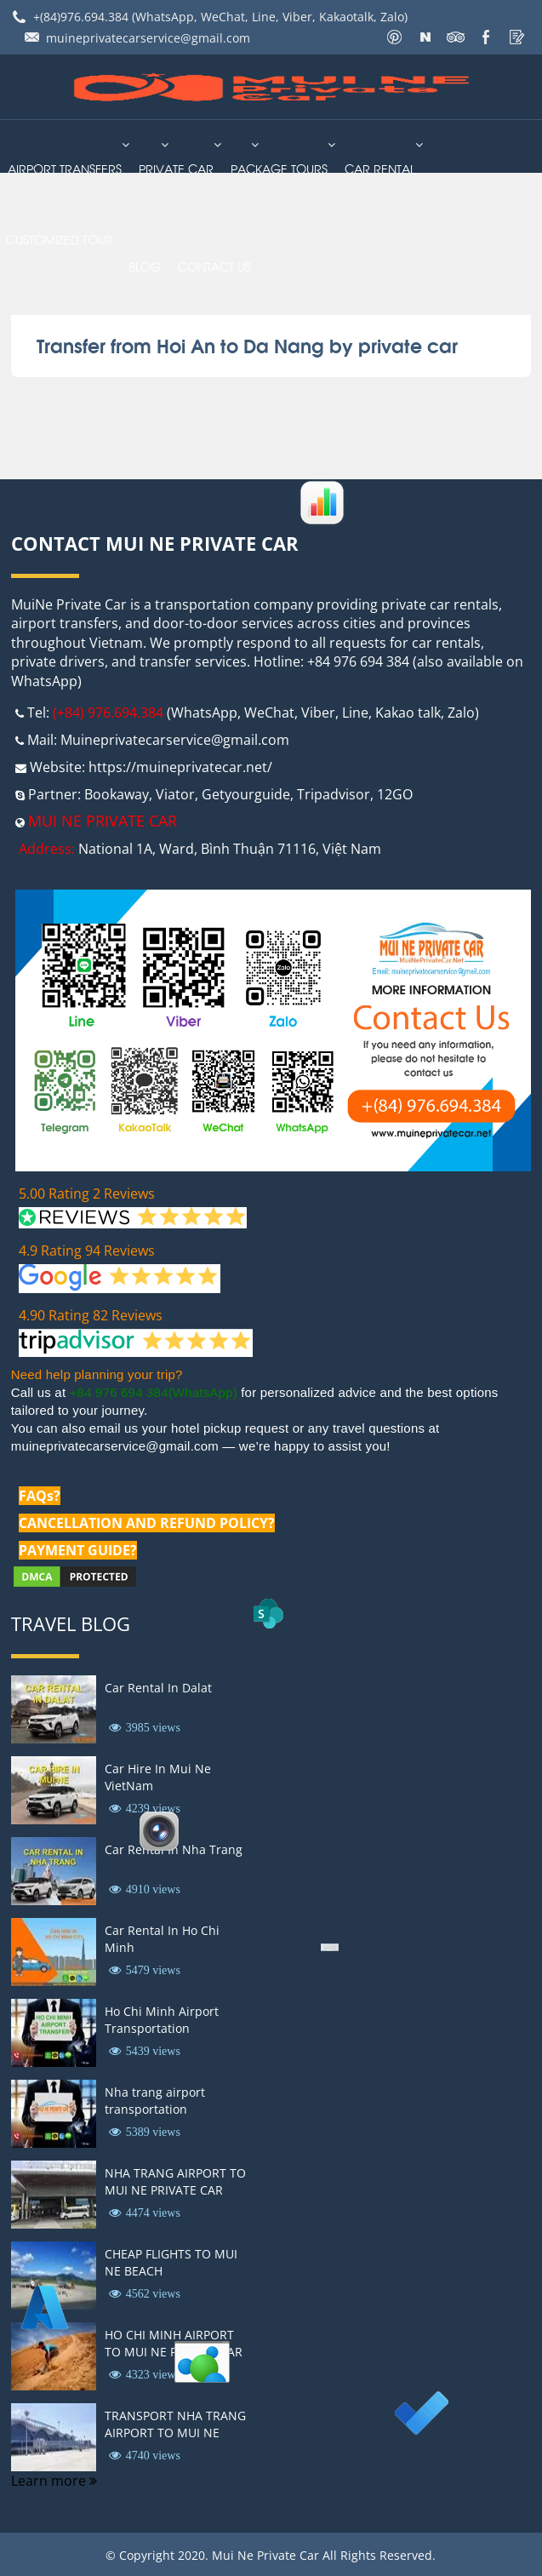  I want to click on access keyboard settings, so click(329, 1947).